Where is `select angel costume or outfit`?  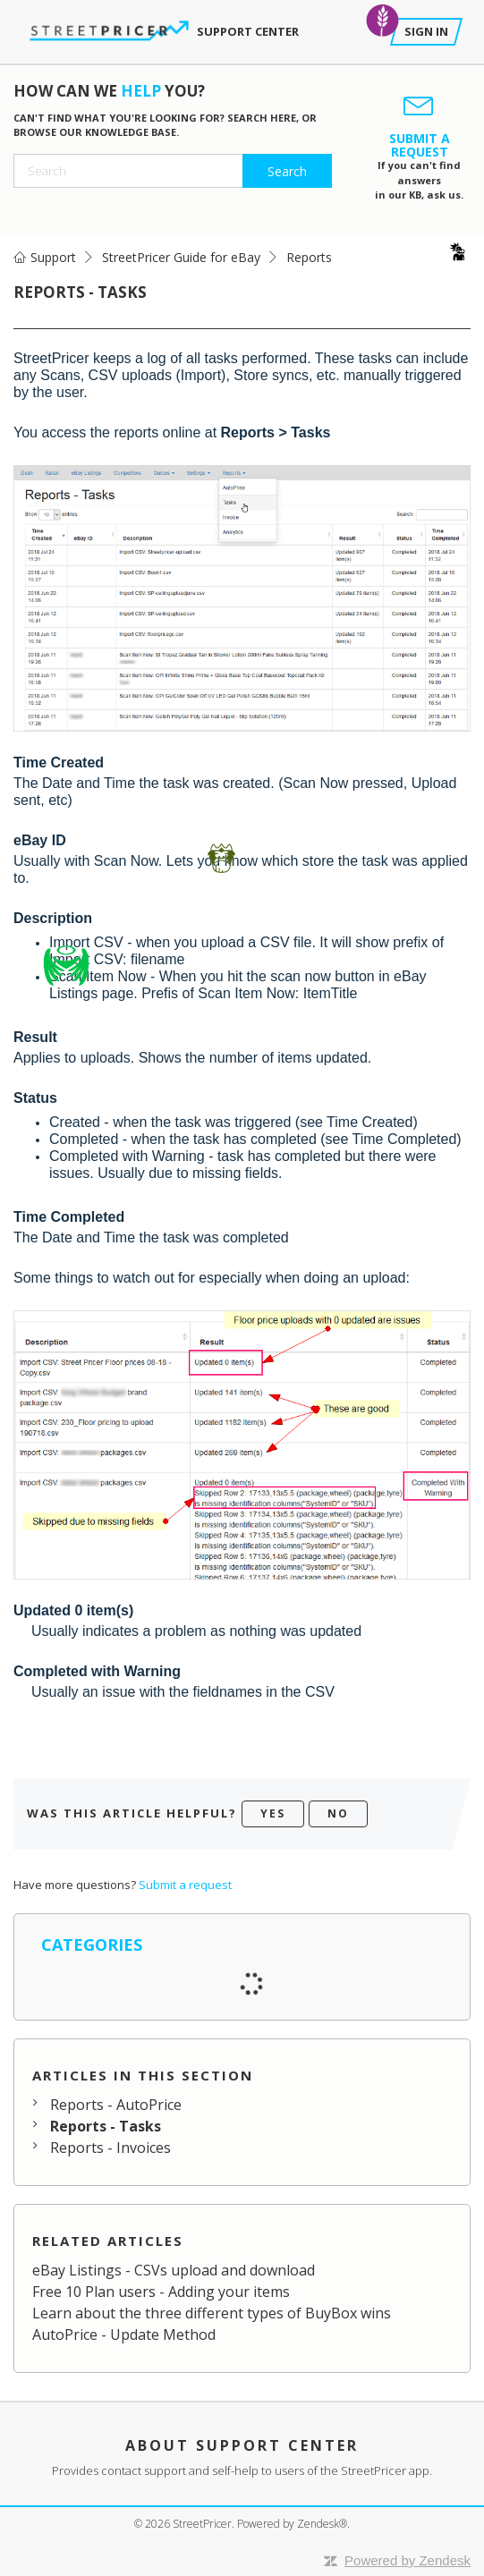 select angel costume or outfit is located at coordinates (65, 967).